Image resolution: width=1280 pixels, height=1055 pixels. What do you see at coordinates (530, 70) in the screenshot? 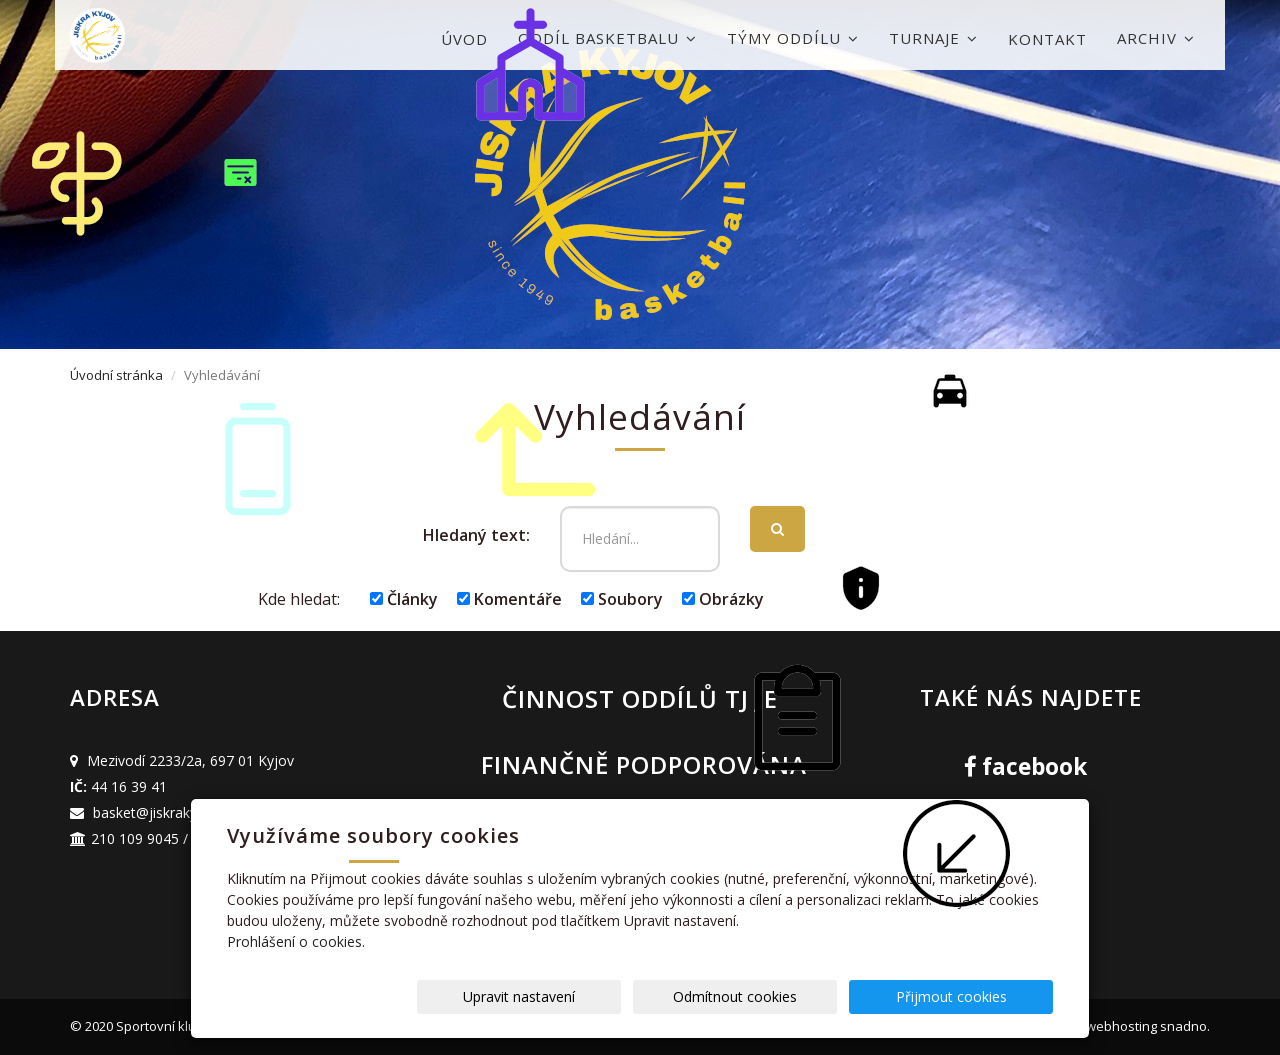
I see `view nearby churches or places of worship` at bounding box center [530, 70].